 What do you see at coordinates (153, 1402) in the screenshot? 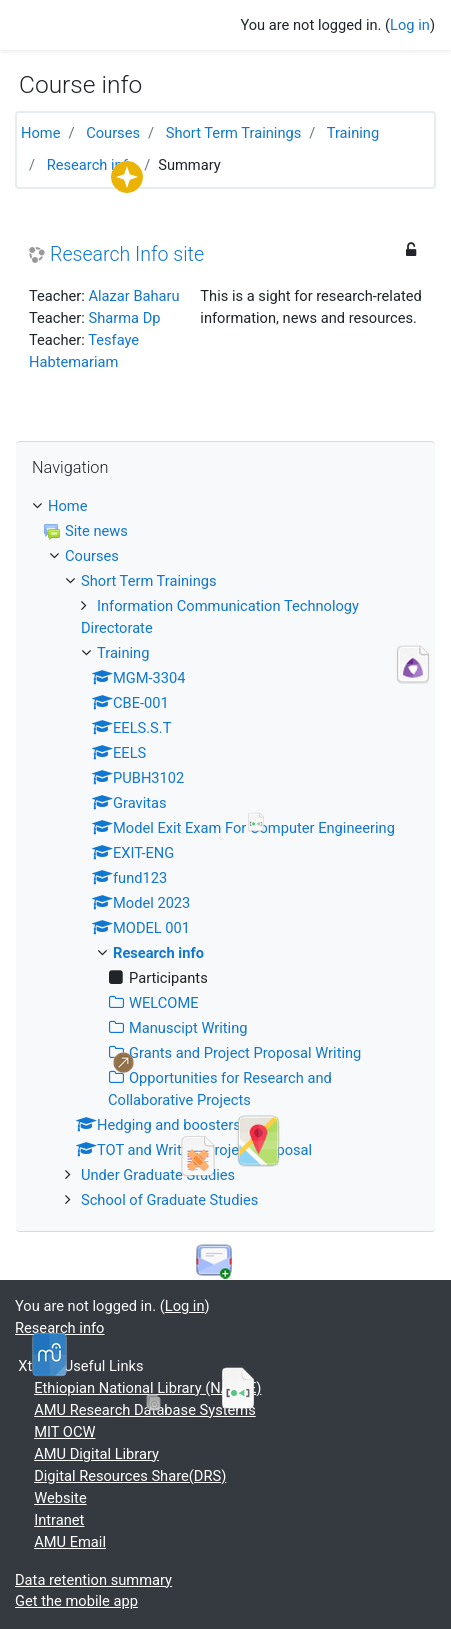
I see `access multiple disk drives or storage devices` at bounding box center [153, 1402].